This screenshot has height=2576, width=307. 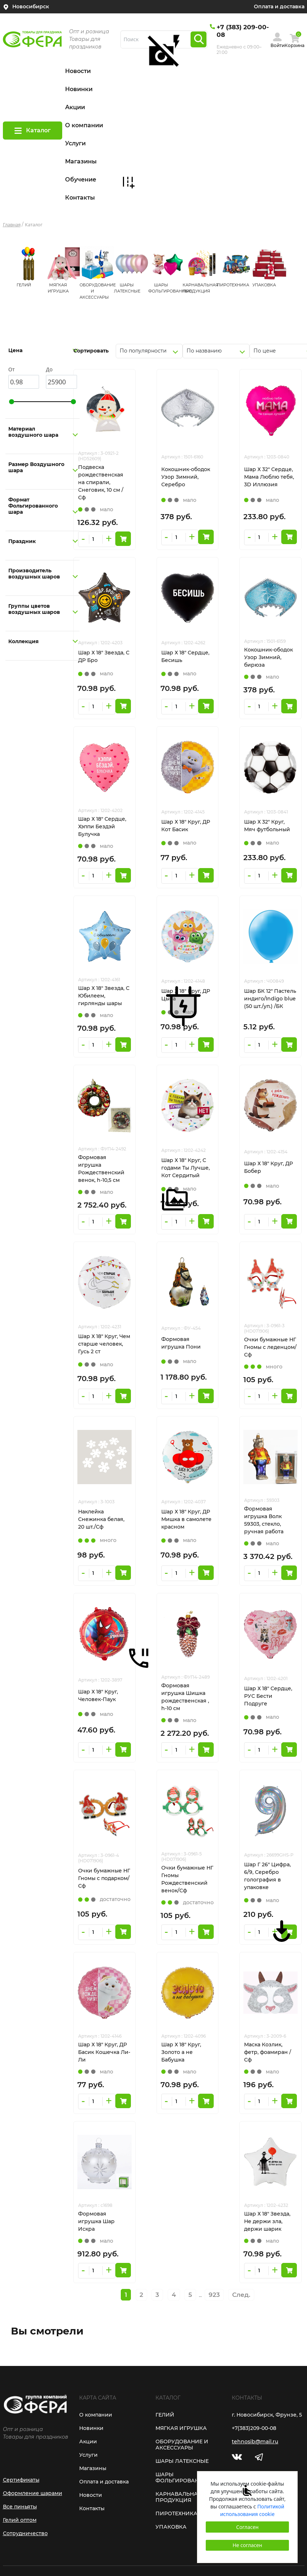 I want to click on indicates device is currently charging, so click(x=183, y=1006).